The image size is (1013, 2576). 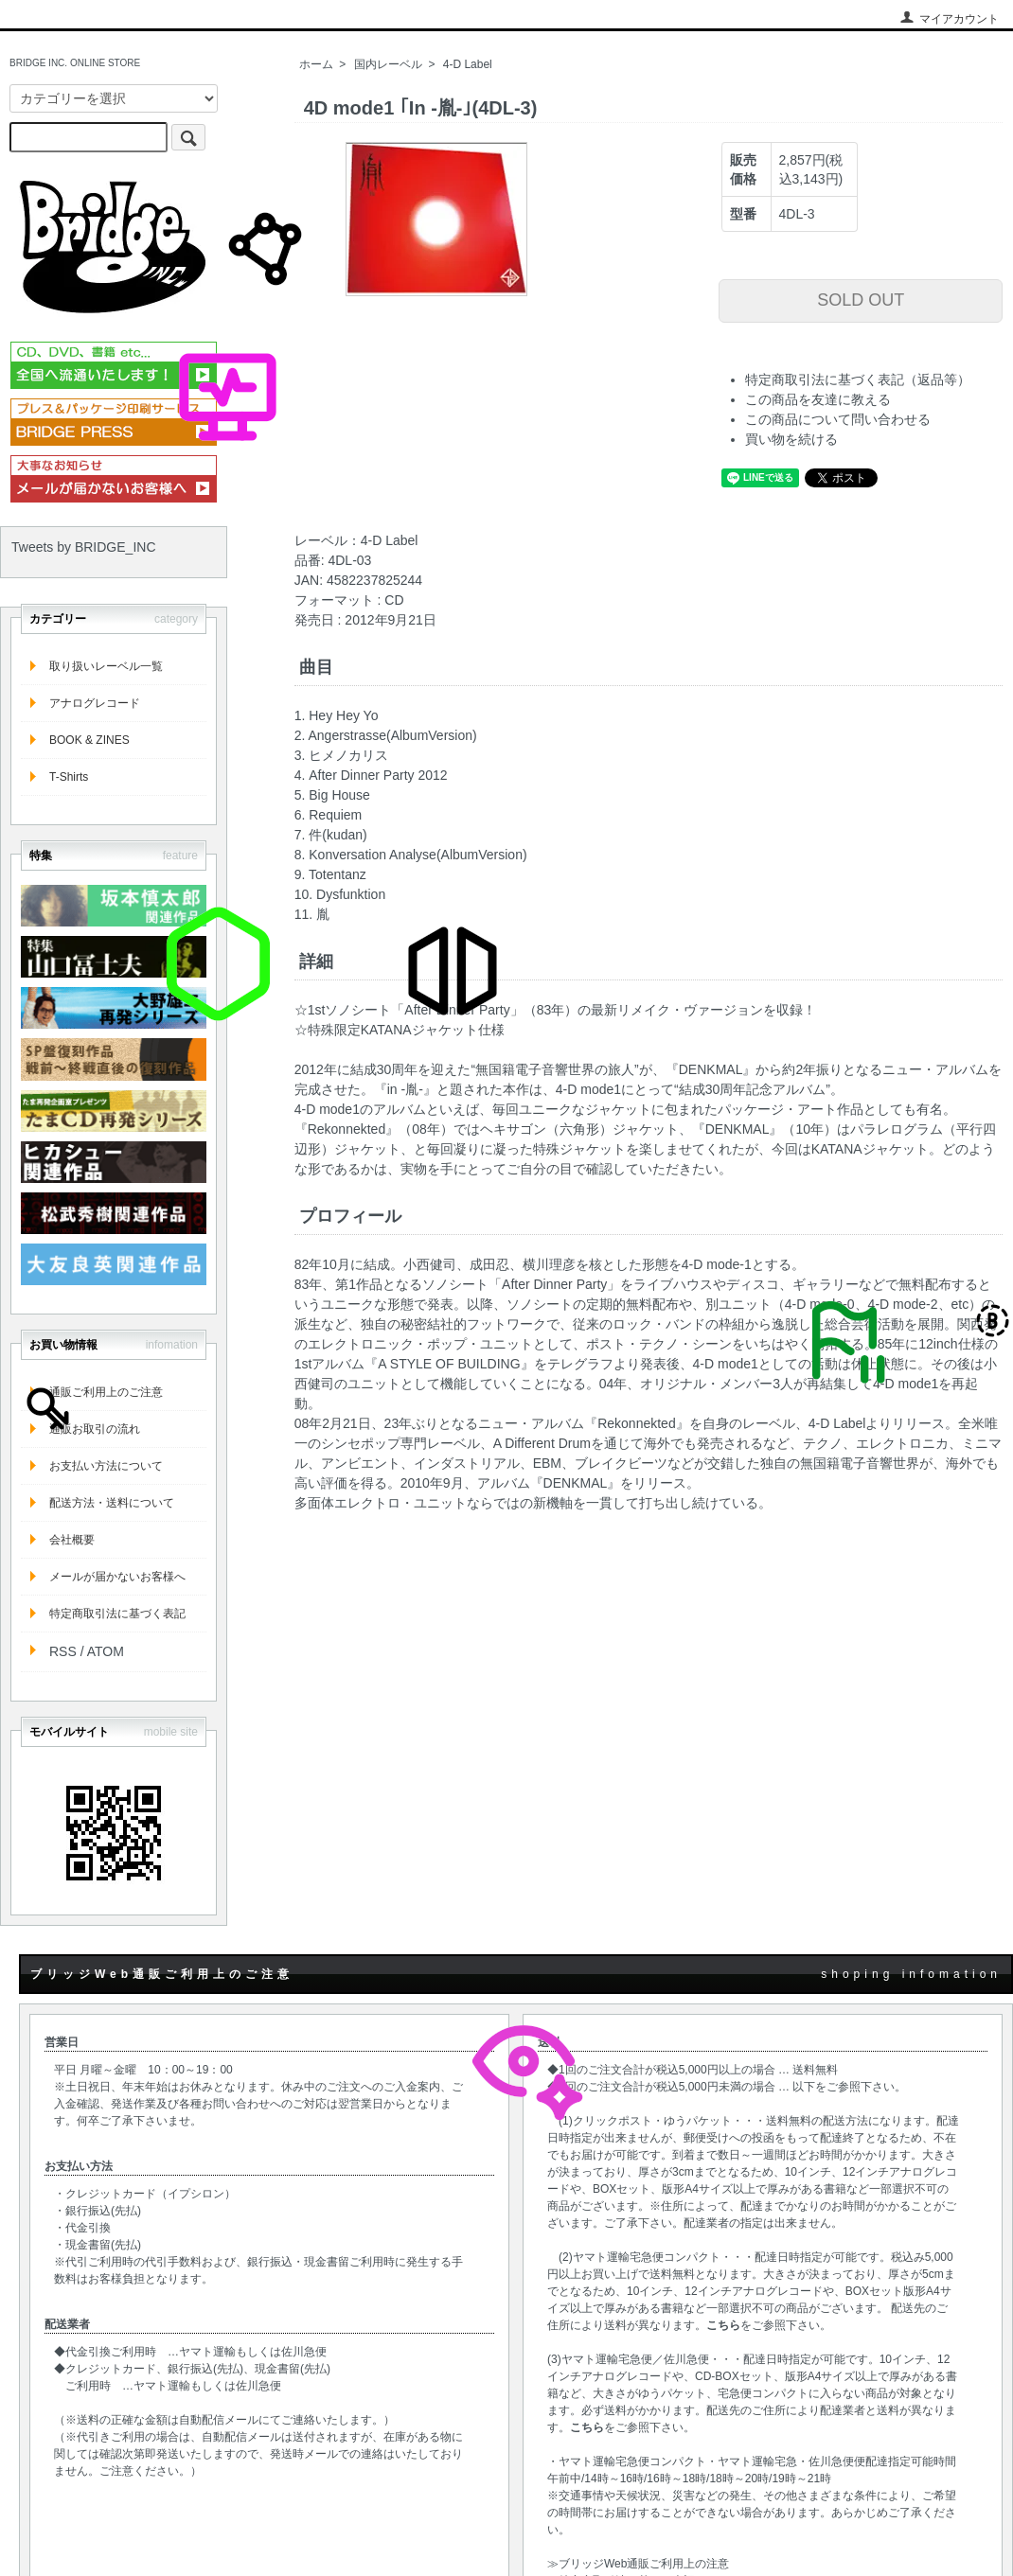 I want to click on create a polygon shape, so click(x=265, y=249).